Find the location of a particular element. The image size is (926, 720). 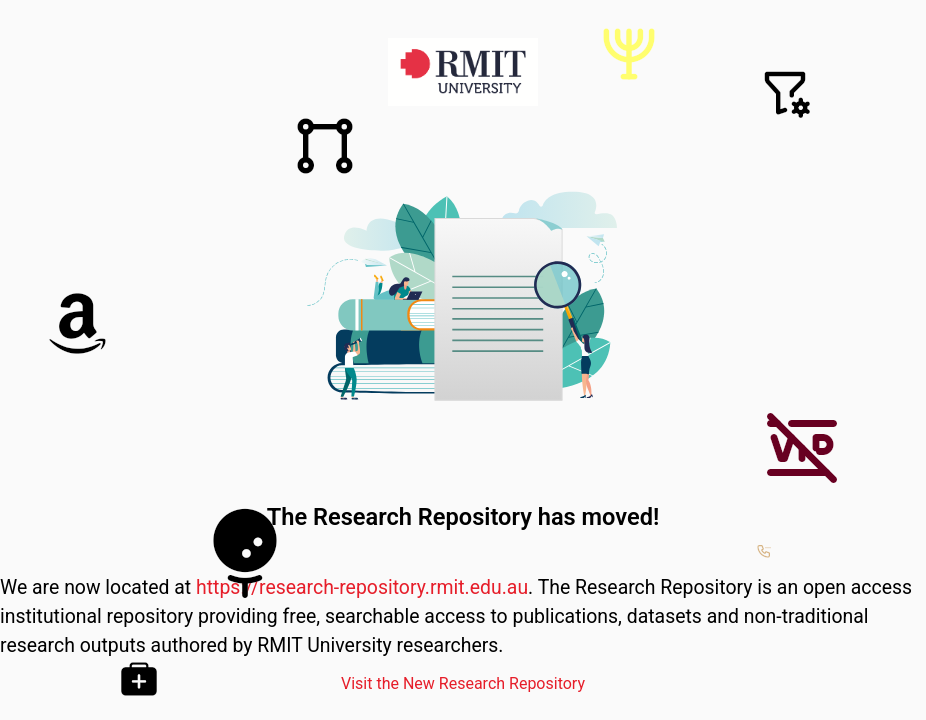

indicates Hanukkah-related content or events is located at coordinates (629, 54).